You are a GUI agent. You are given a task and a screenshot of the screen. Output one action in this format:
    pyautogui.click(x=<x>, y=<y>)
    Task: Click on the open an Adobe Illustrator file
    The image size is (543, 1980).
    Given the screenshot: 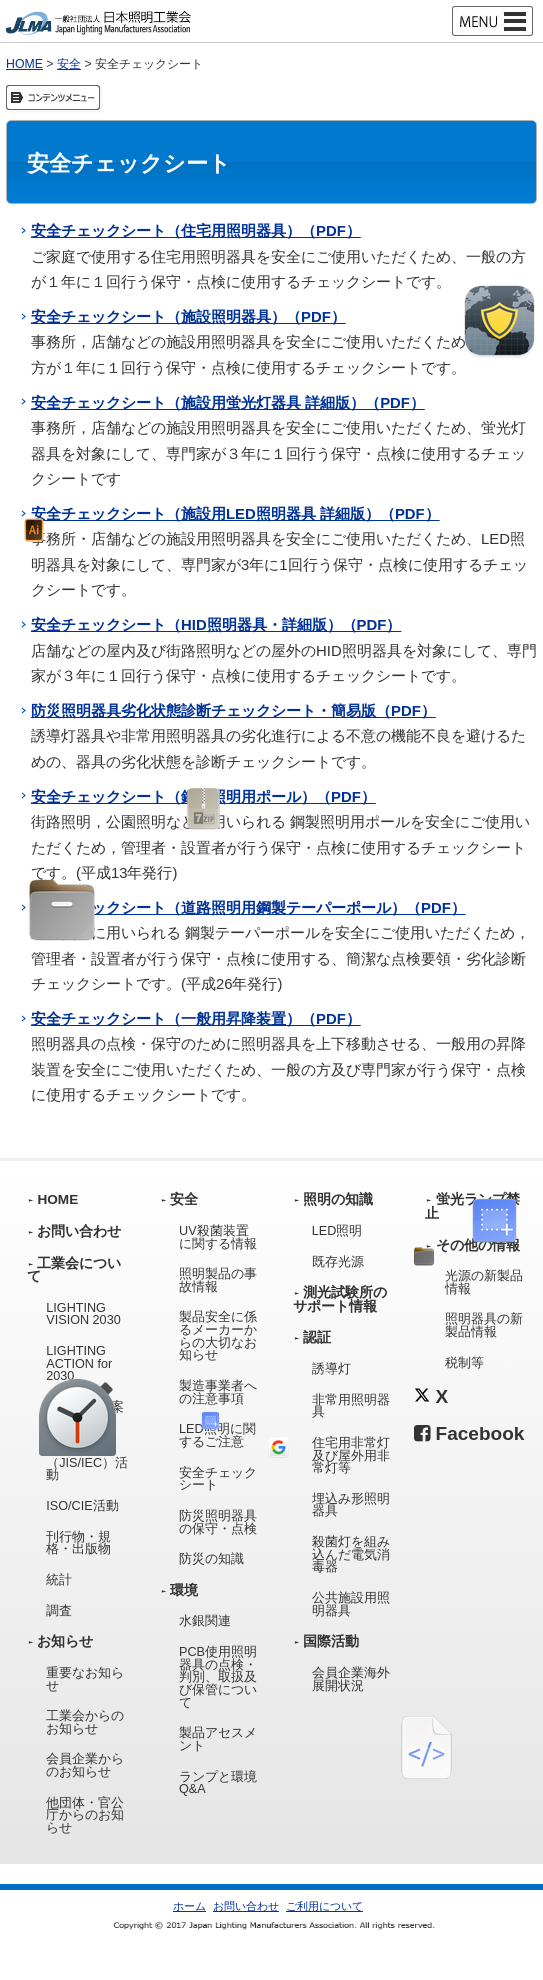 What is the action you would take?
    pyautogui.click(x=34, y=530)
    